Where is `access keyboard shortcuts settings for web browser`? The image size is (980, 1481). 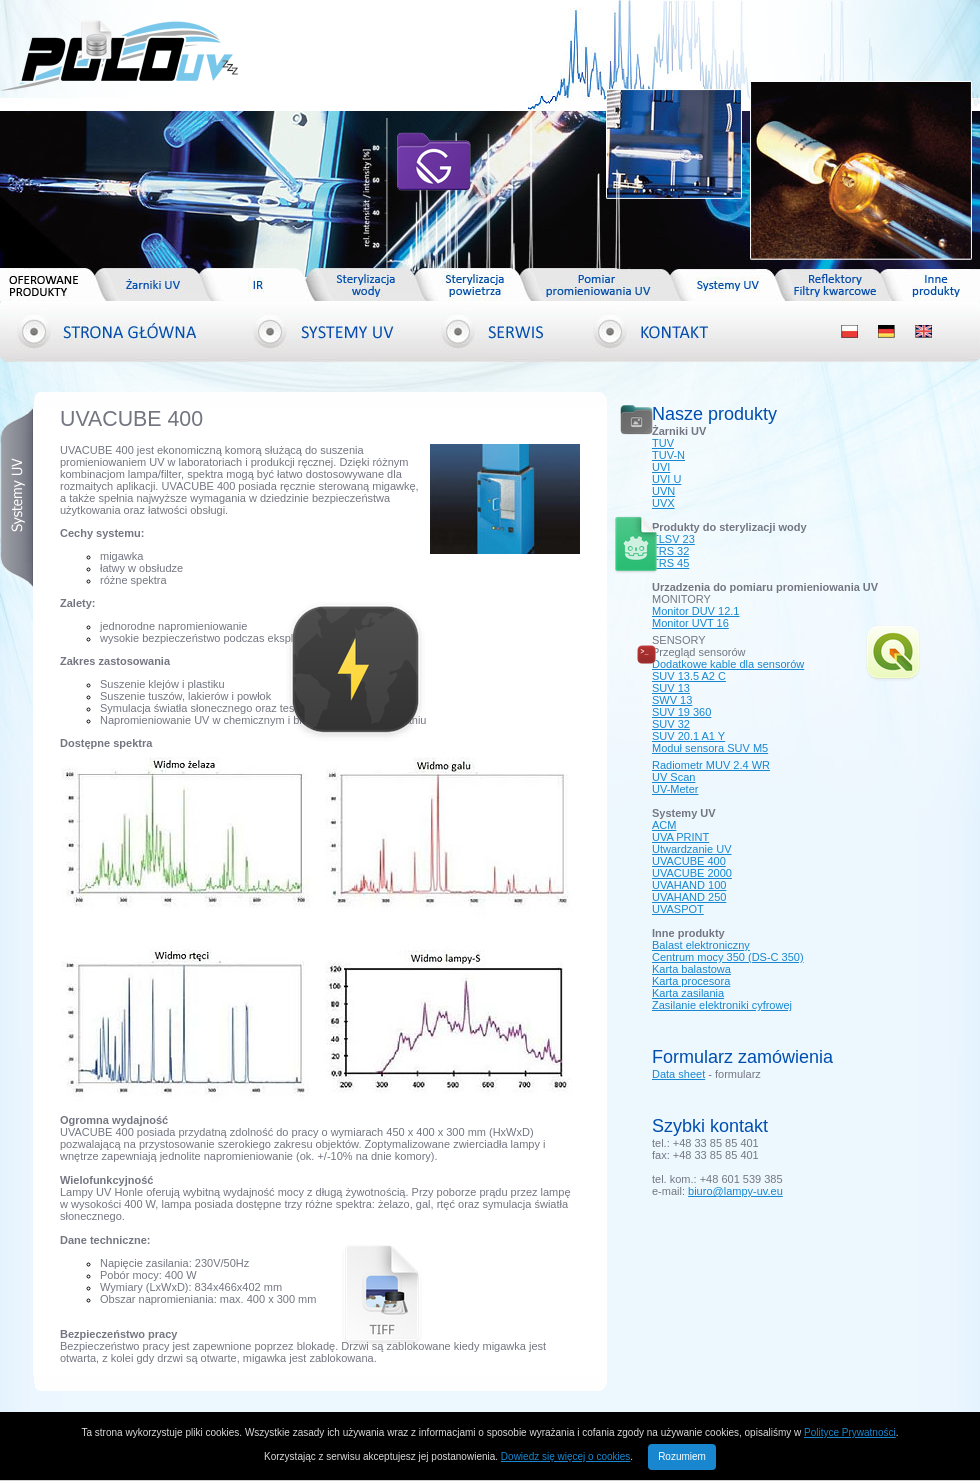
access keyboard shortcuts settings for web browser is located at coordinates (355, 671).